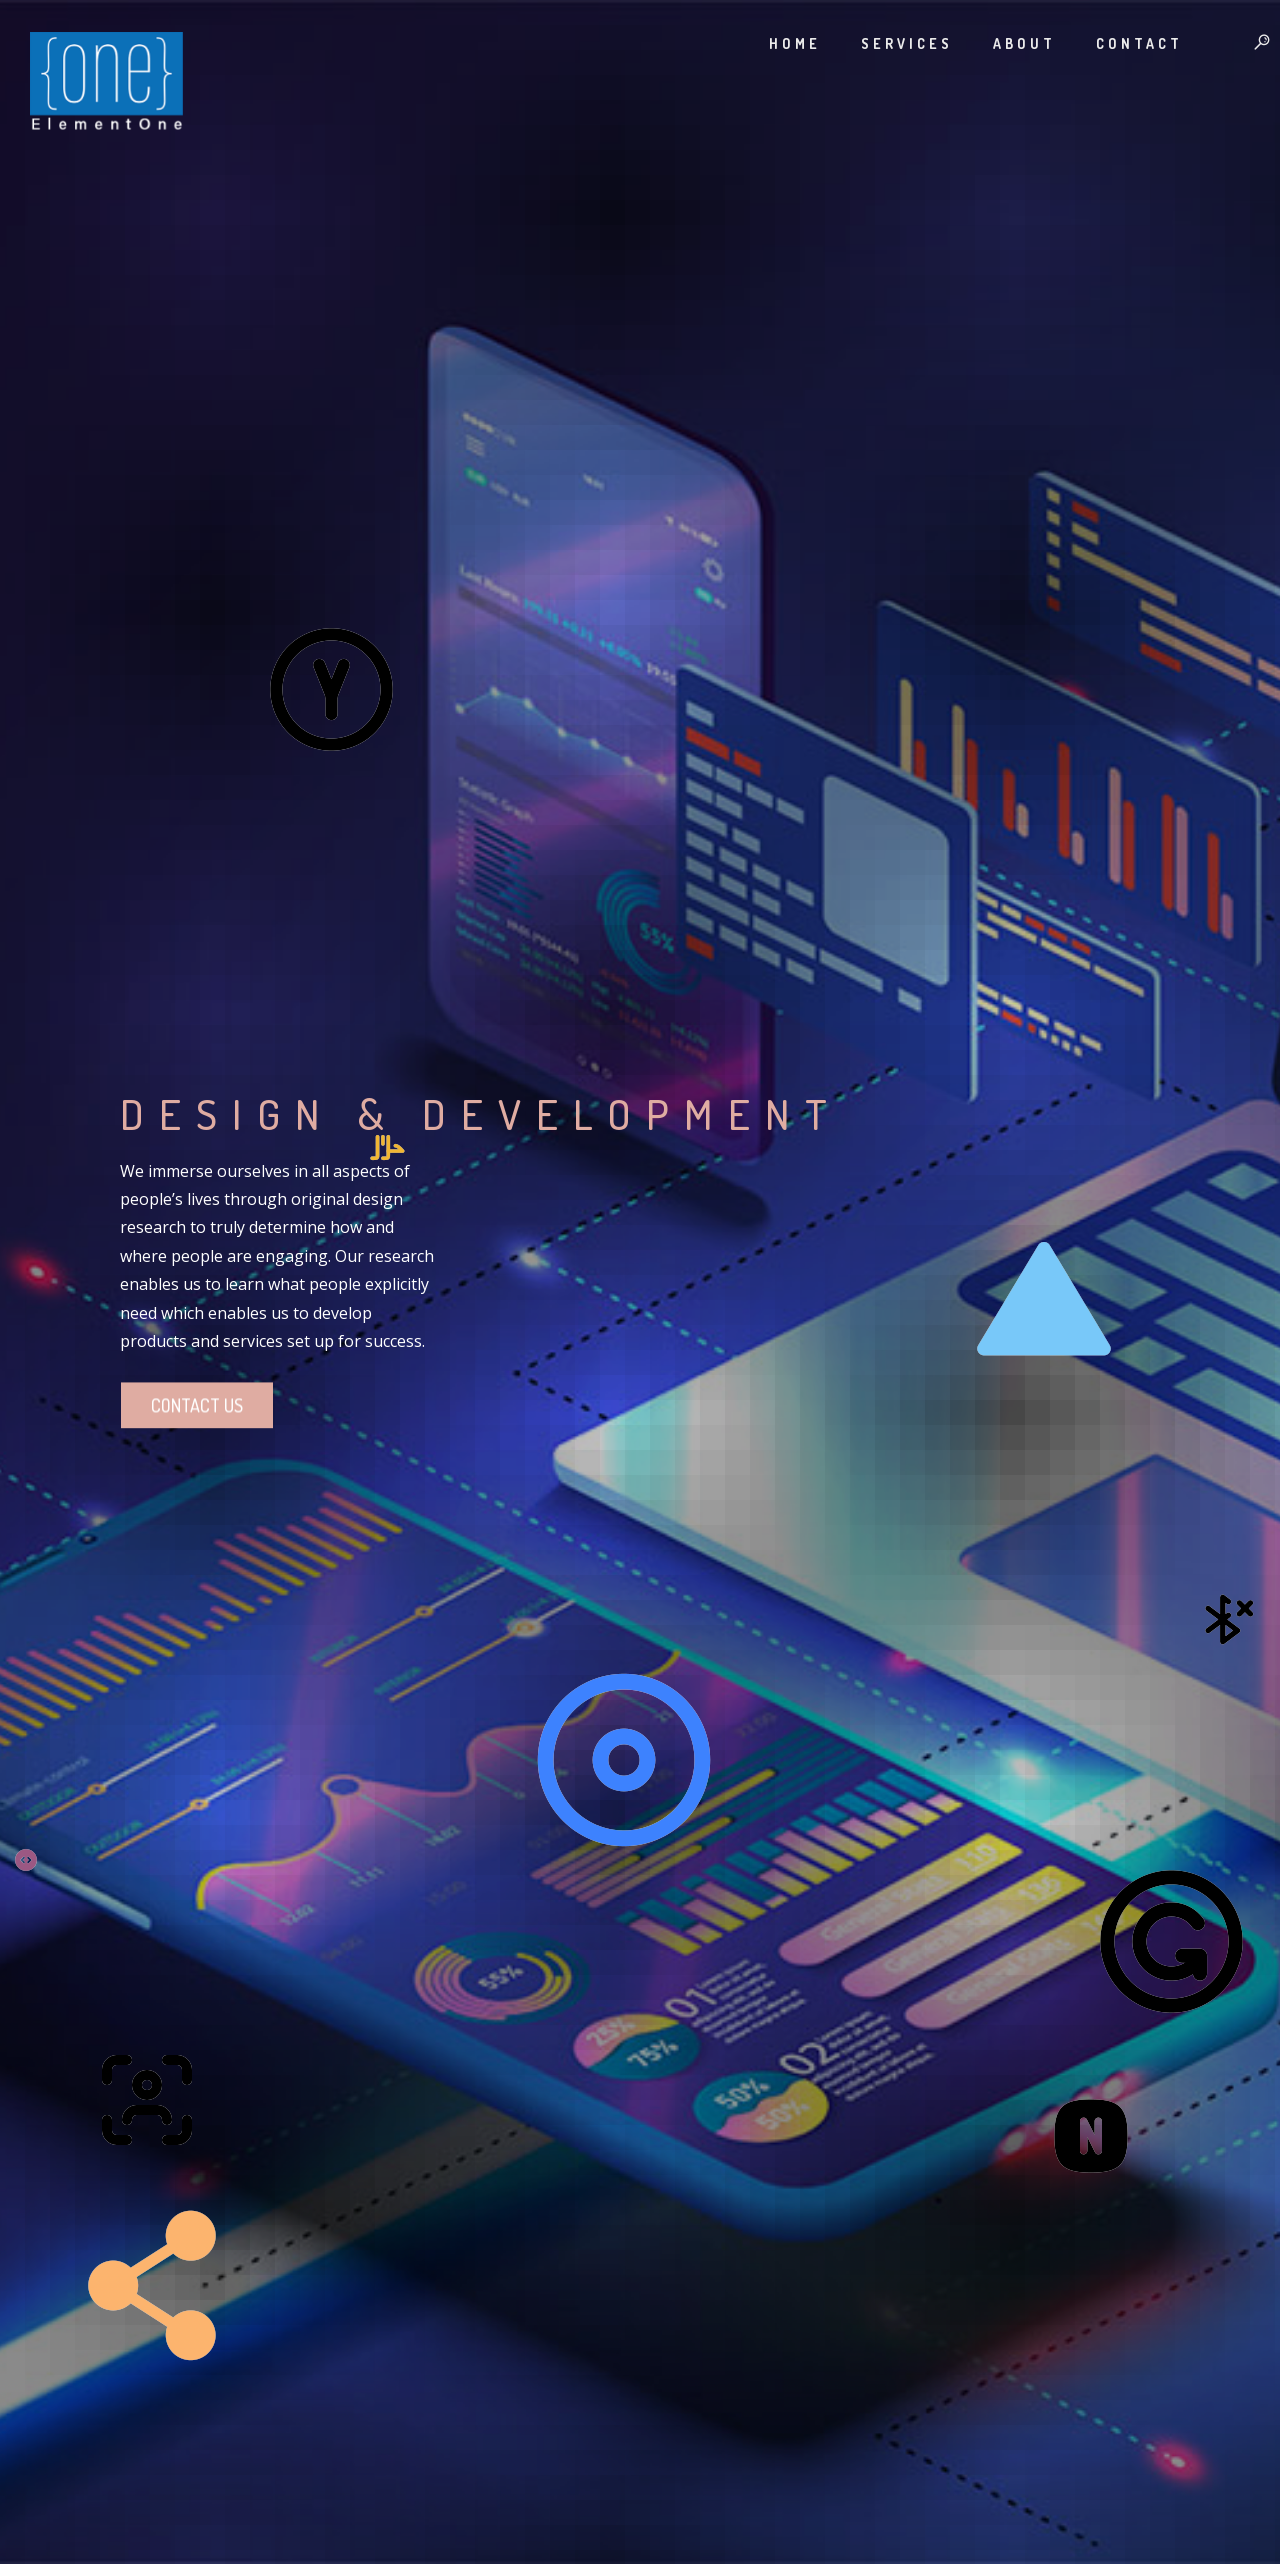 The height and width of the screenshot is (2564, 1280). Describe the element at coordinates (331, 689) in the screenshot. I see `indicates items or options starting with letter Y` at that location.